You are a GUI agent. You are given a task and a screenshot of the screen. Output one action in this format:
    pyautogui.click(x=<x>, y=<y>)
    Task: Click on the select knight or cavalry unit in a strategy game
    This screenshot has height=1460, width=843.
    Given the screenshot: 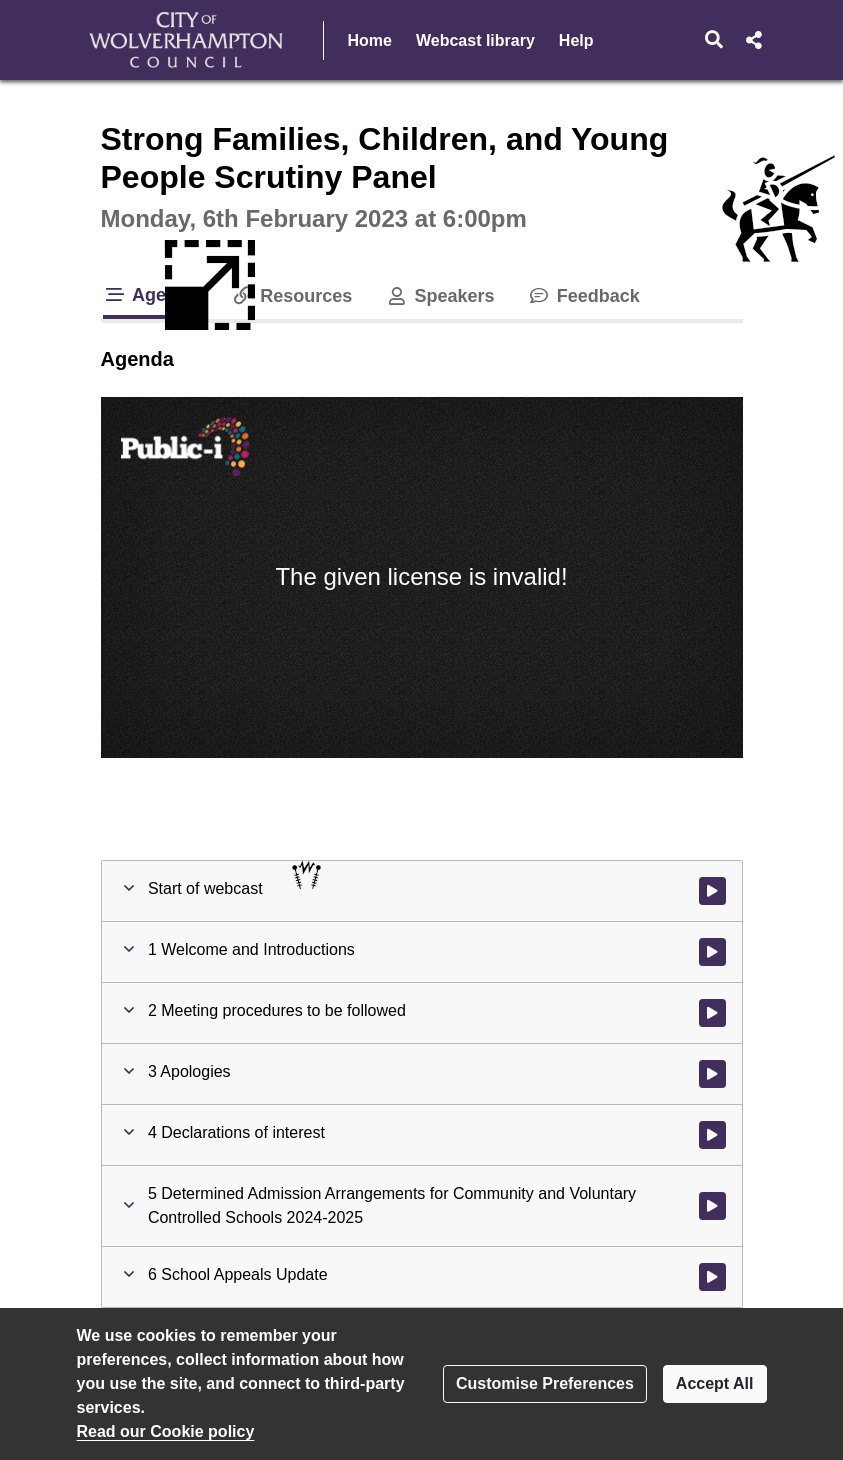 What is the action you would take?
    pyautogui.click(x=778, y=208)
    